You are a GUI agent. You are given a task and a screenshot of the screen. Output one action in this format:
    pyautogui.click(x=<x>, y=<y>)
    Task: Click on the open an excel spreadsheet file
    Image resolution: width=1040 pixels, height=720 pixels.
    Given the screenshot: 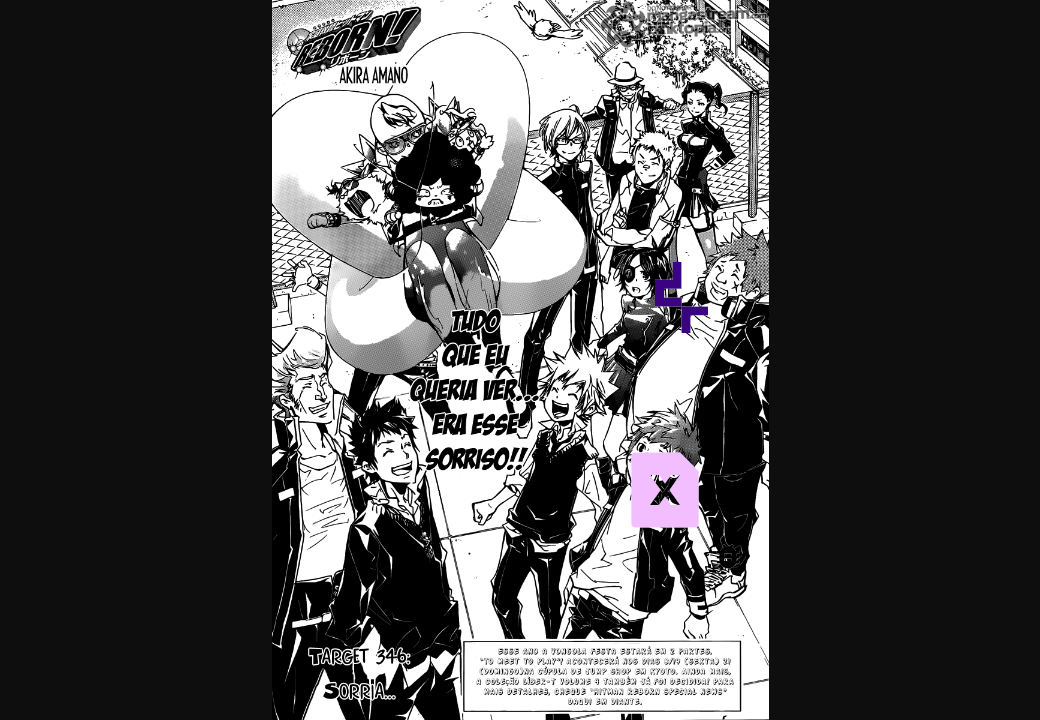 What is the action you would take?
    pyautogui.click(x=665, y=490)
    